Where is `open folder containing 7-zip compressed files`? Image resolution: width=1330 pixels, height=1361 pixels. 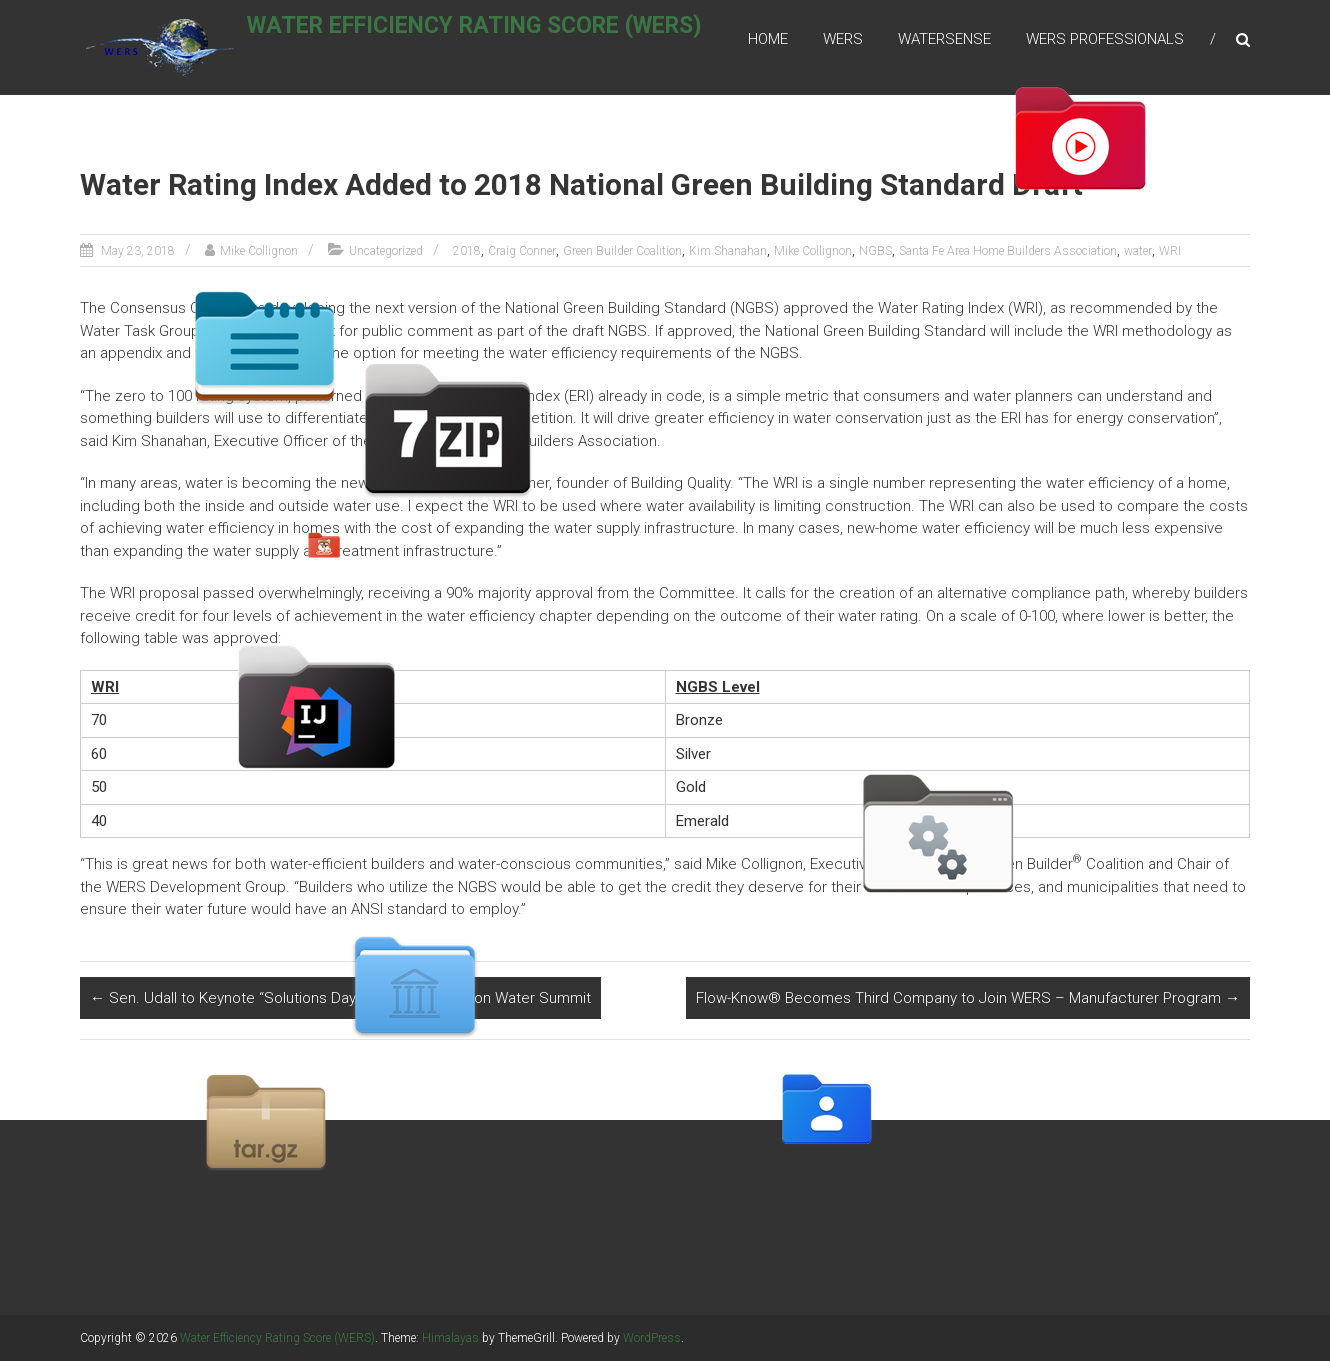 open folder containing 7-zip compressed files is located at coordinates (447, 433).